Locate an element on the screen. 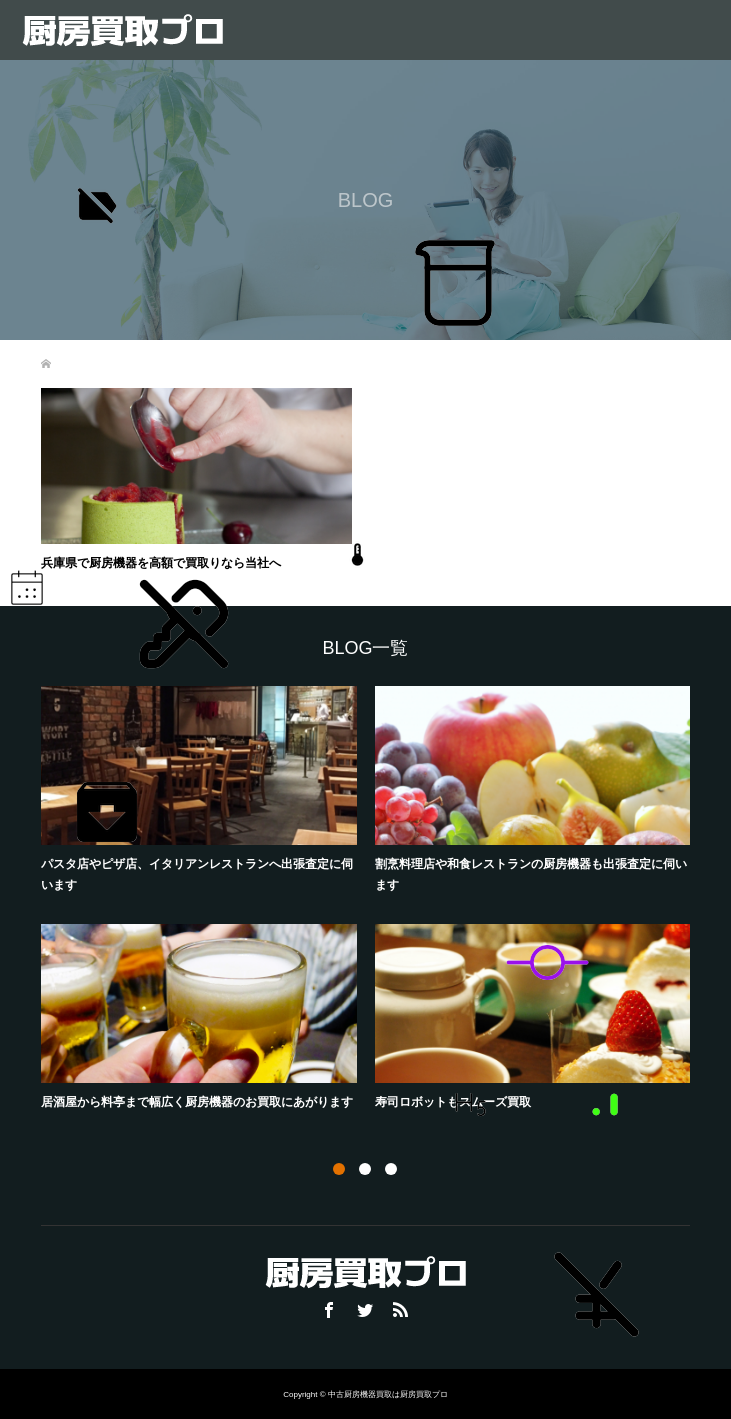 Image resolution: width=731 pixels, height=1419 pixels. indicates yen currency is unavailable is located at coordinates (596, 1294).